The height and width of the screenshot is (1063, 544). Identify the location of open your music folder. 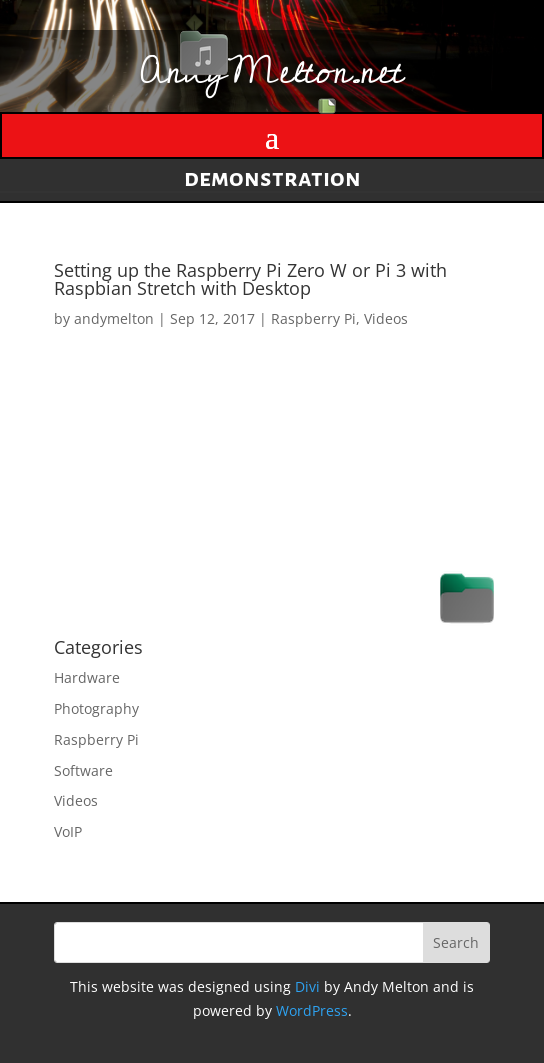
(204, 53).